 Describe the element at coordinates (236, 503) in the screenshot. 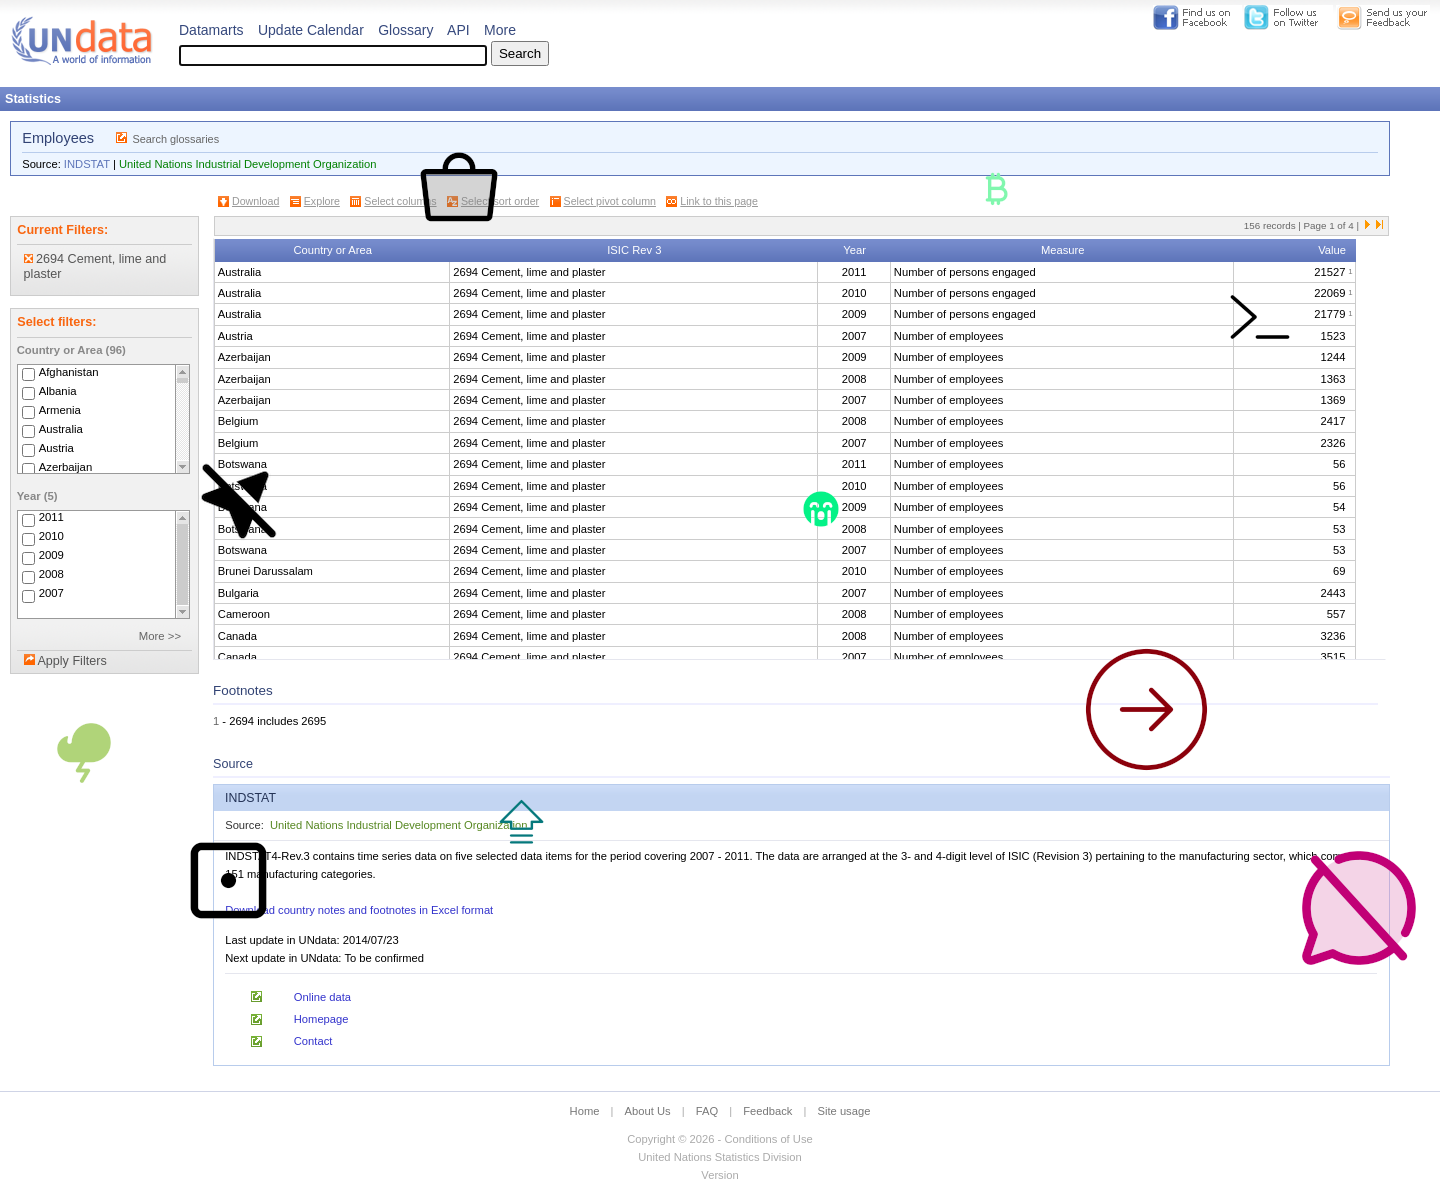

I see `location sharing is currently disabled` at that location.